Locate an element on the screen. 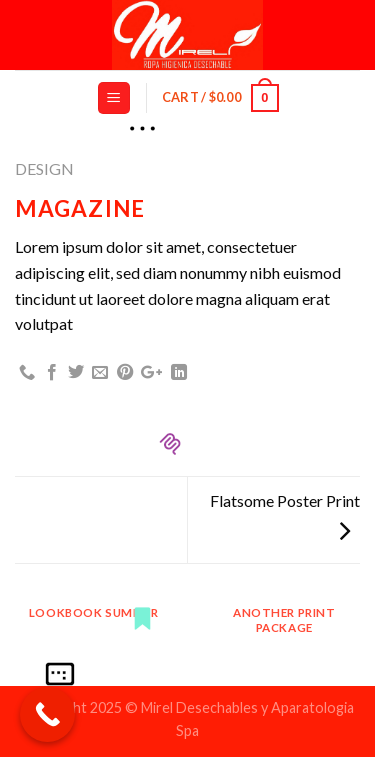  adjust image aspect ratio is located at coordinates (60, 674).